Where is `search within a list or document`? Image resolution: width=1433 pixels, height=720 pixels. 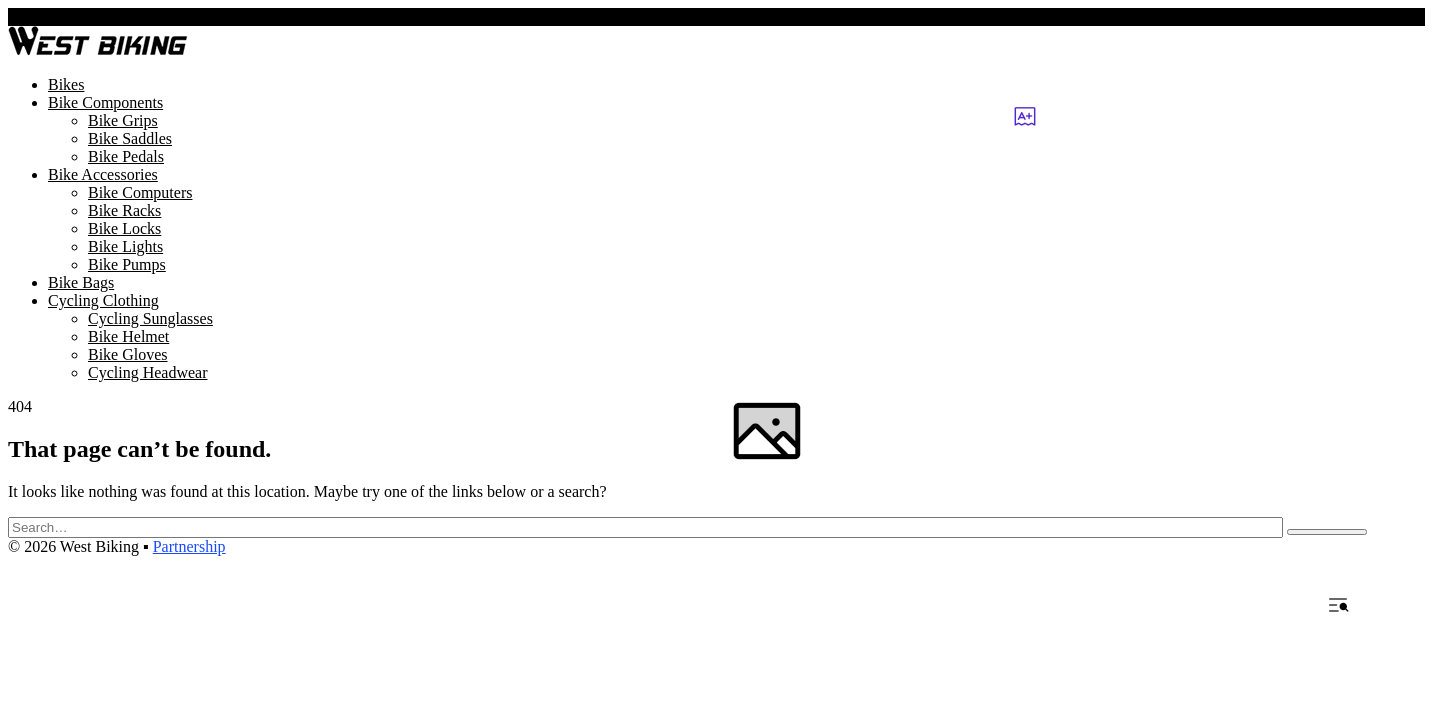 search within a list or document is located at coordinates (1338, 605).